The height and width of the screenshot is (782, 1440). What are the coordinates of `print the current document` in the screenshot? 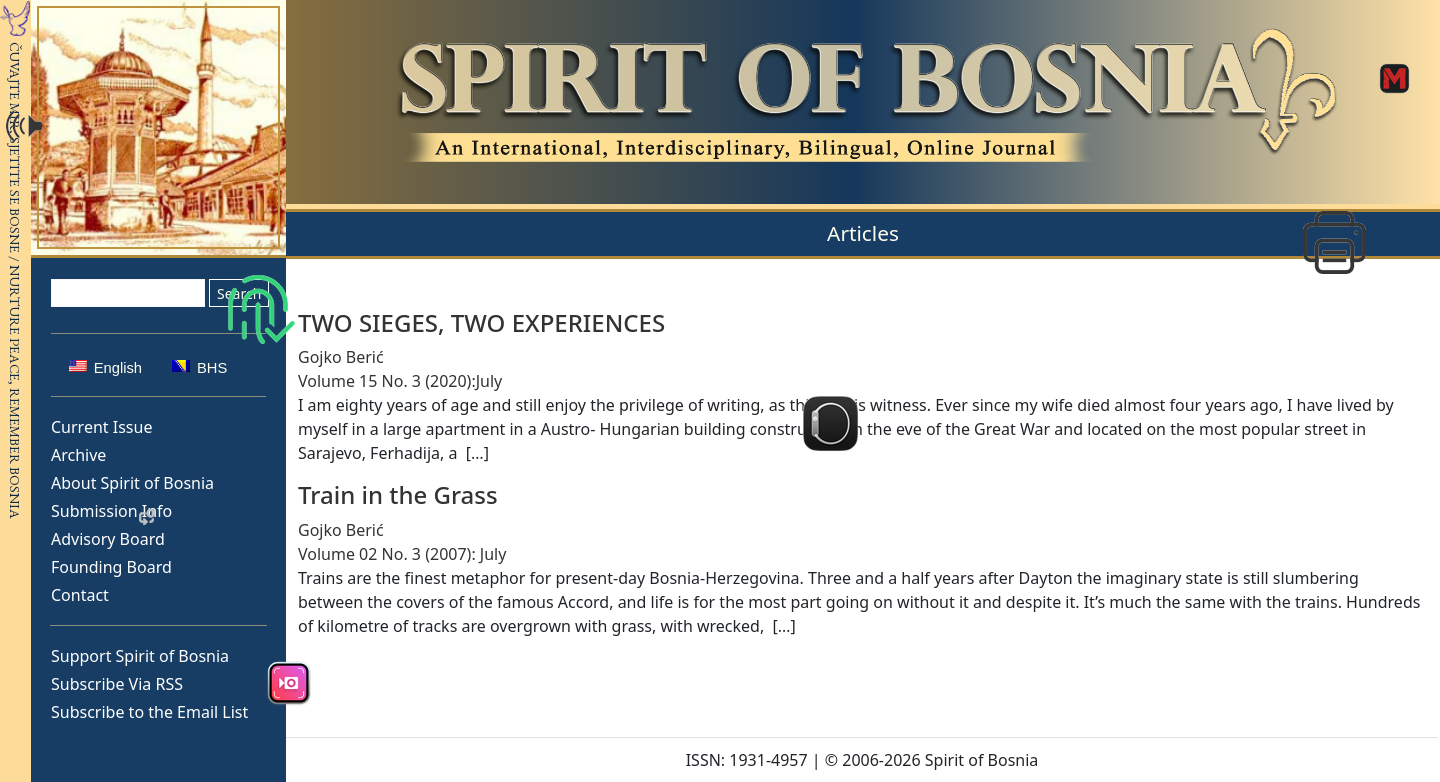 It's located at (1334, 242).